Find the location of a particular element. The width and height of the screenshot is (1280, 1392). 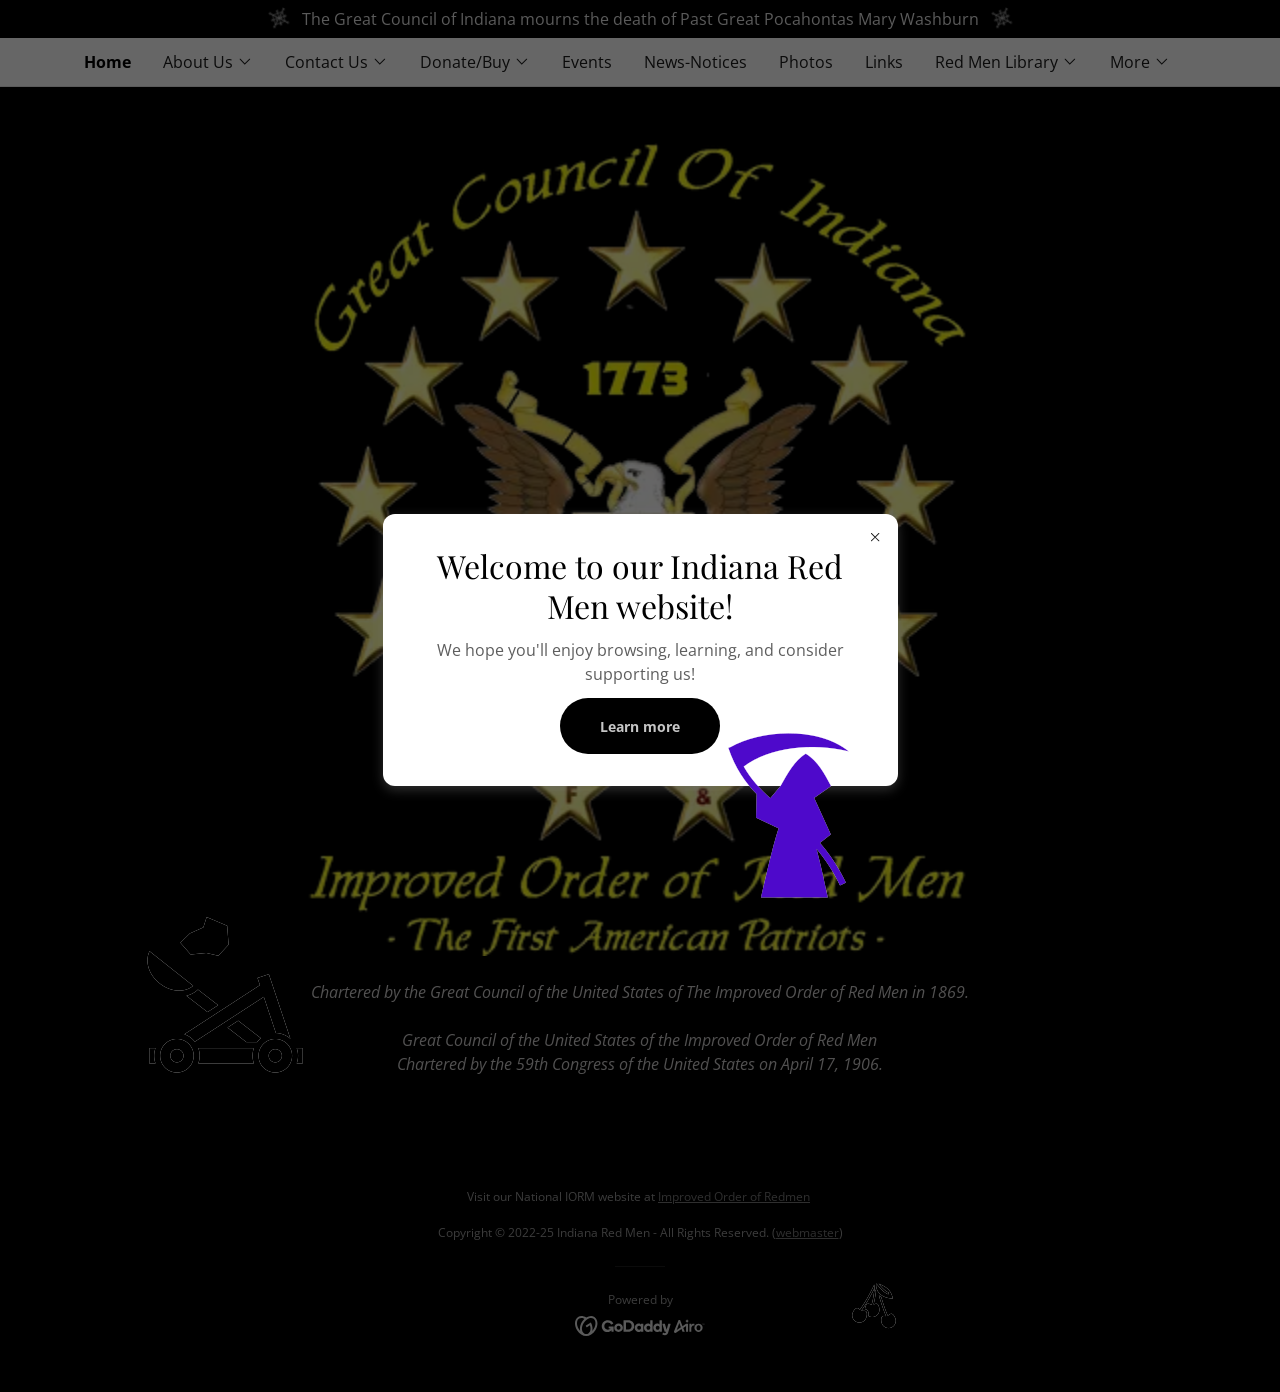

launch projectile in siege game is located at coordinates (226, 992).